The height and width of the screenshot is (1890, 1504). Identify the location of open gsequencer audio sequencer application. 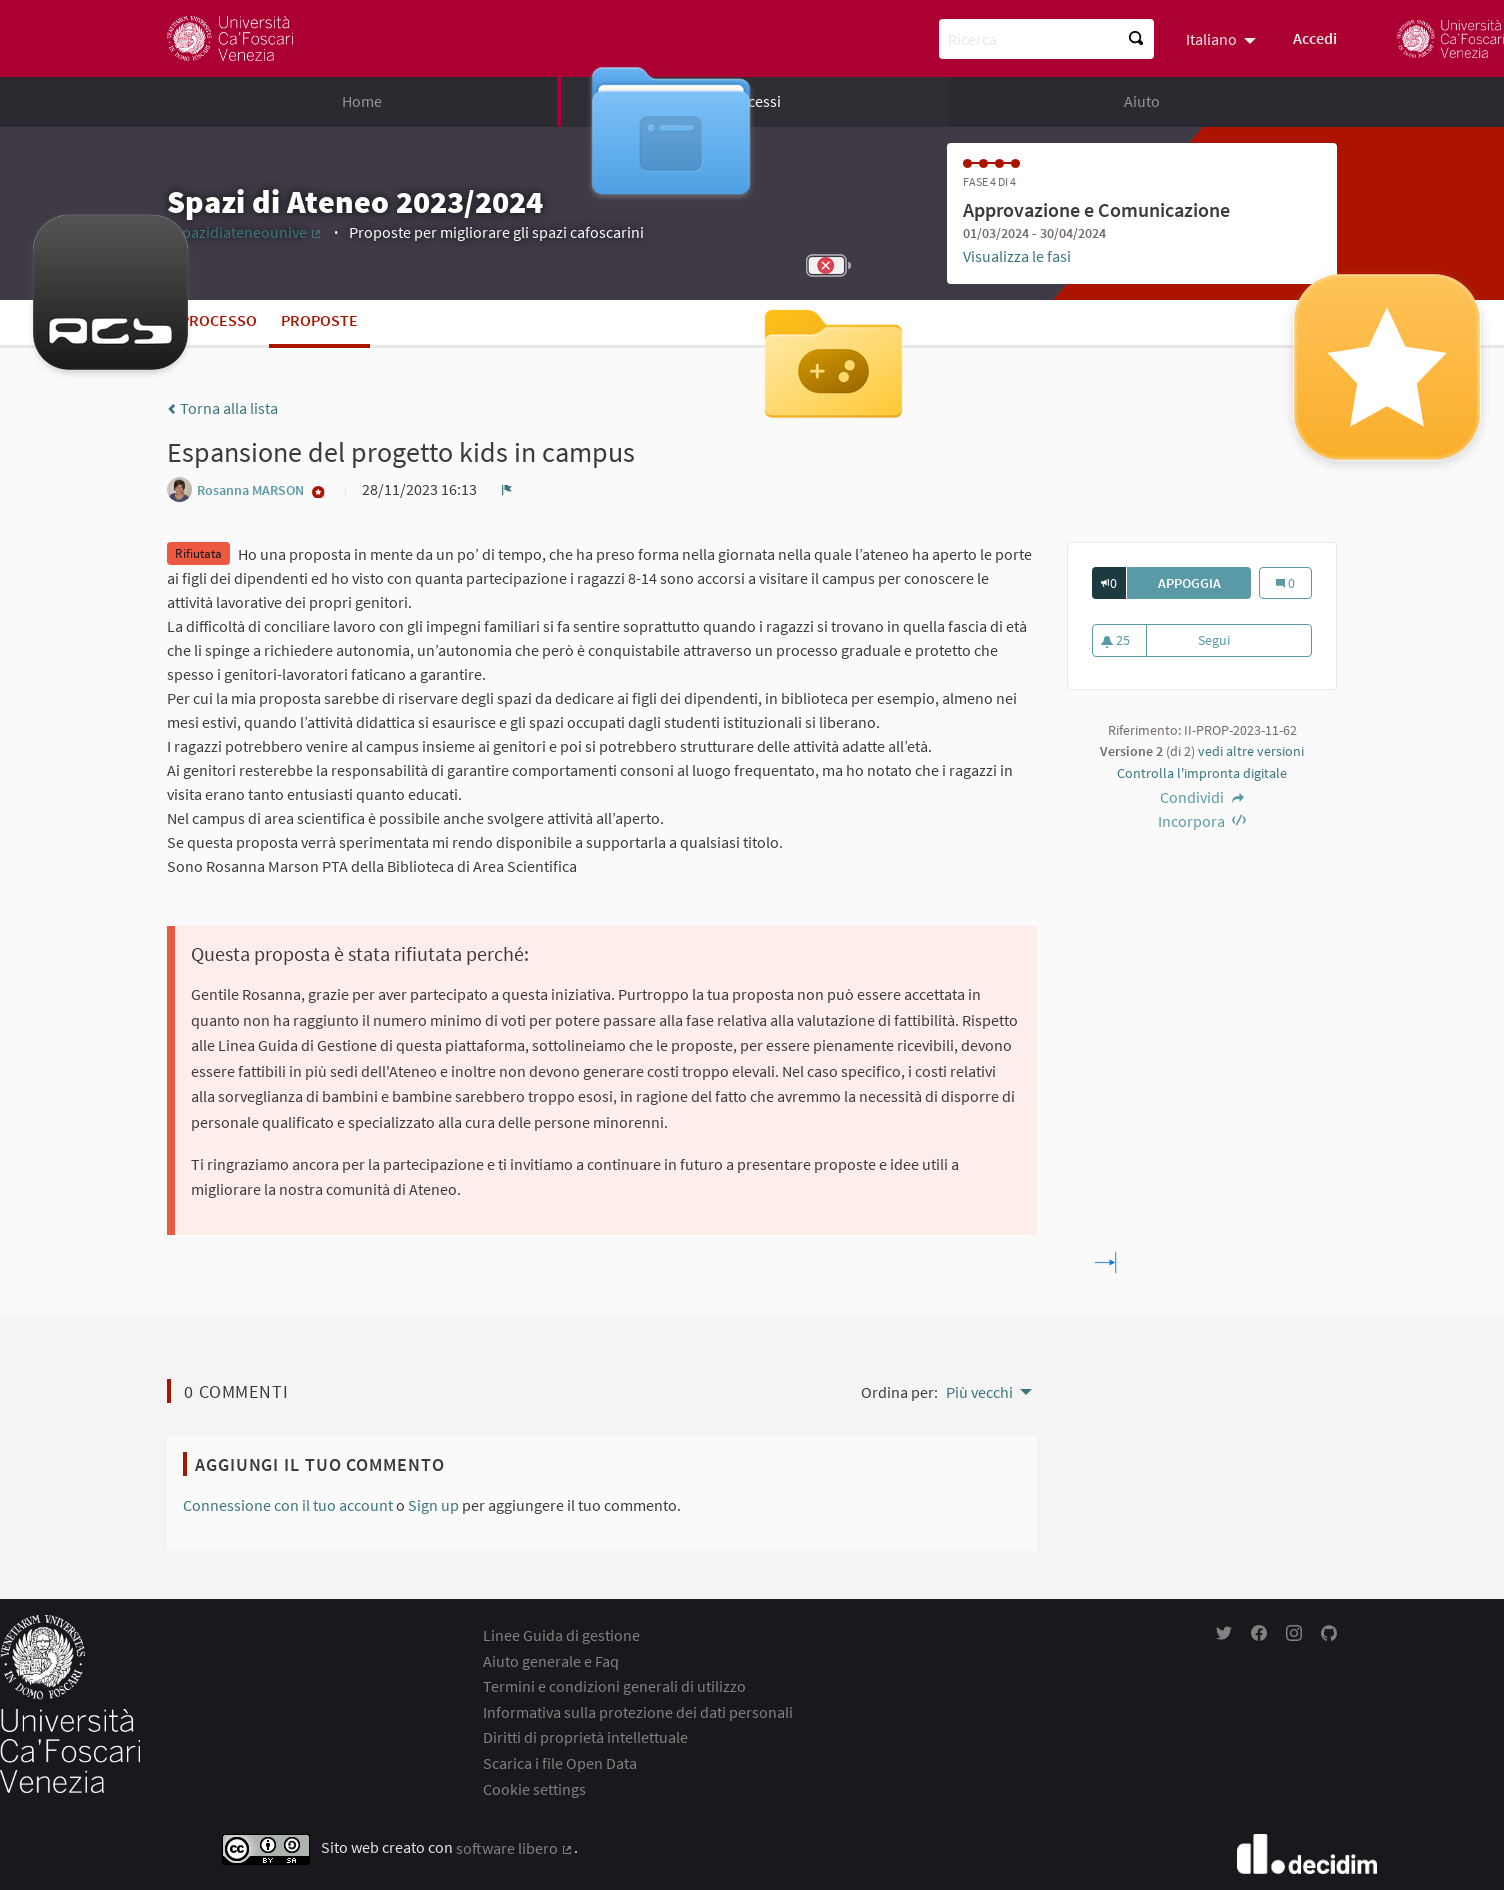
(110, 292).